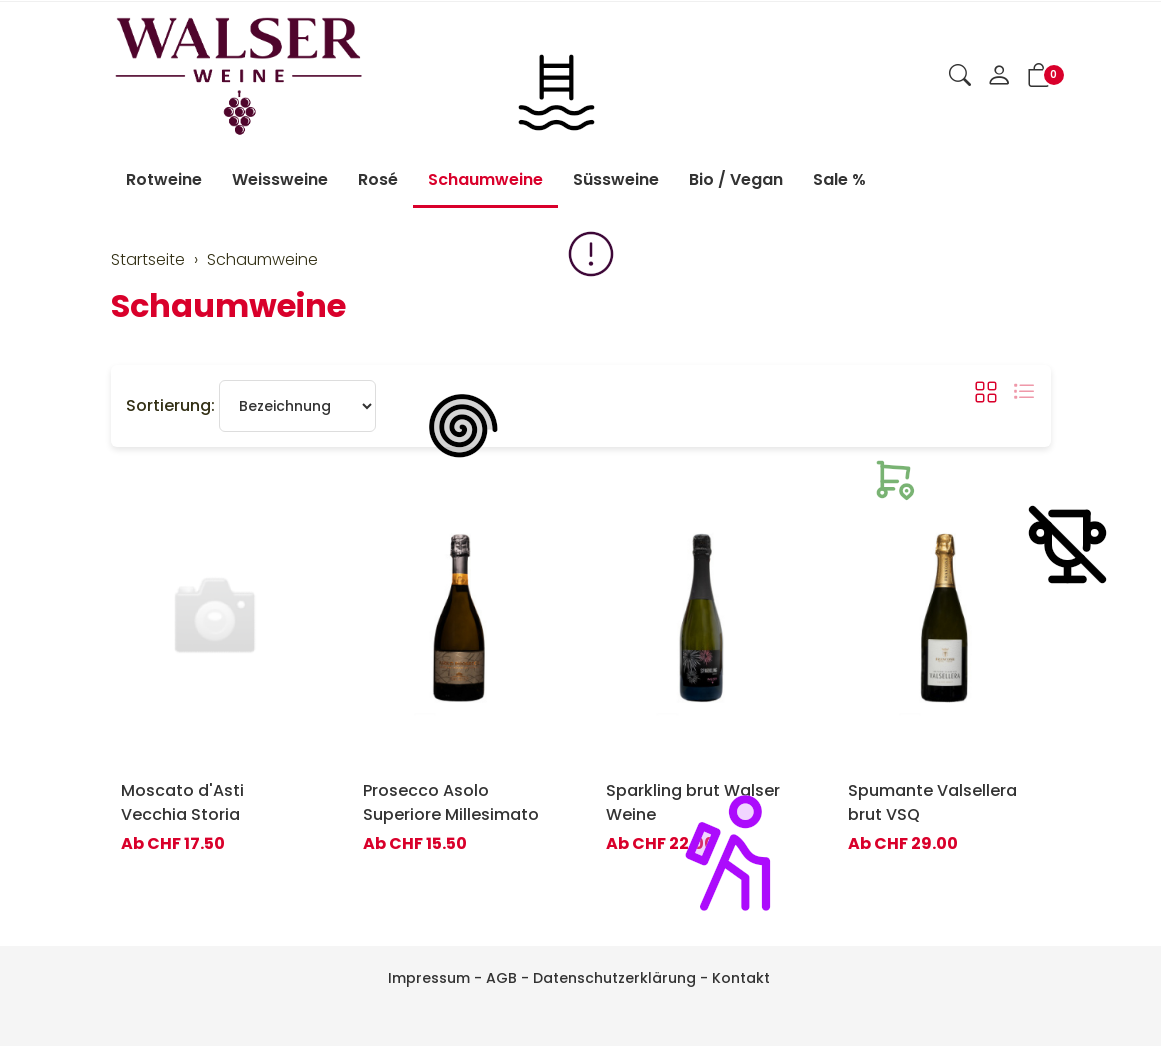  Describe the element at coordinates (1067, 544) in the screenshot. I see `achievements or awards are disabled` at that location.